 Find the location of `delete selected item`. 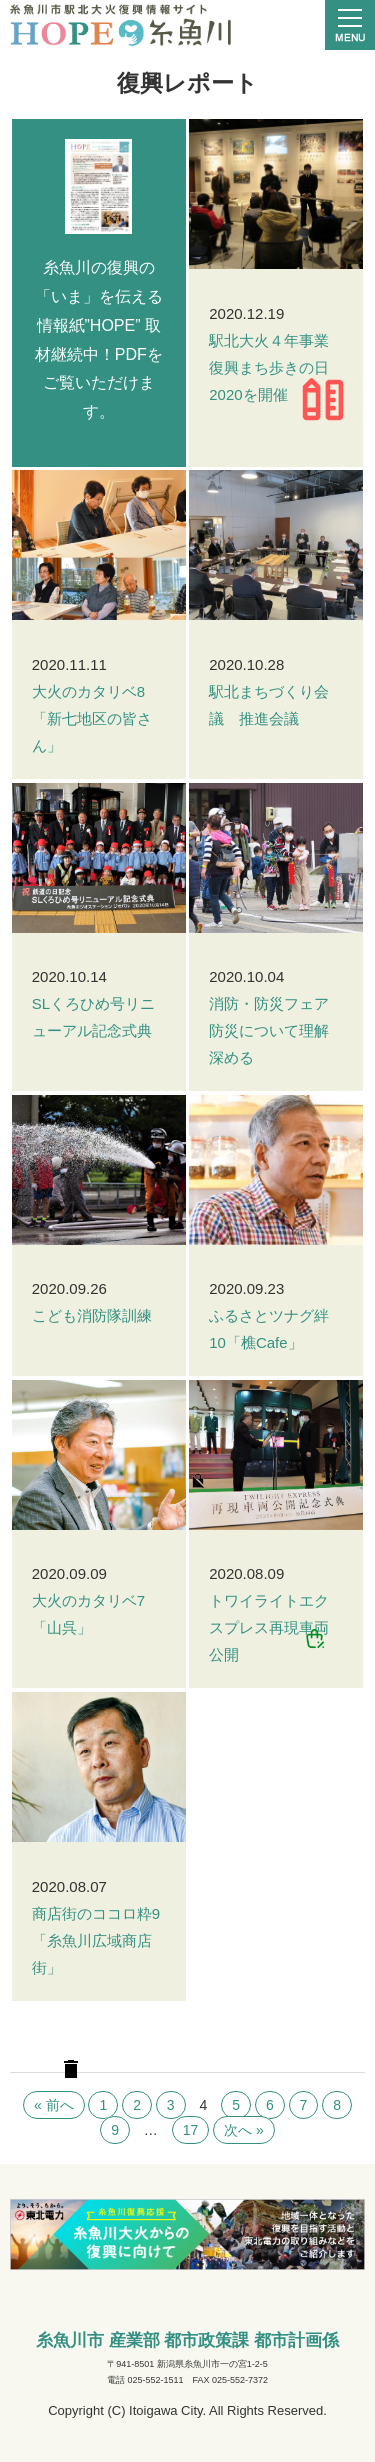

delete selected item is located at coordinates (71, 2069).